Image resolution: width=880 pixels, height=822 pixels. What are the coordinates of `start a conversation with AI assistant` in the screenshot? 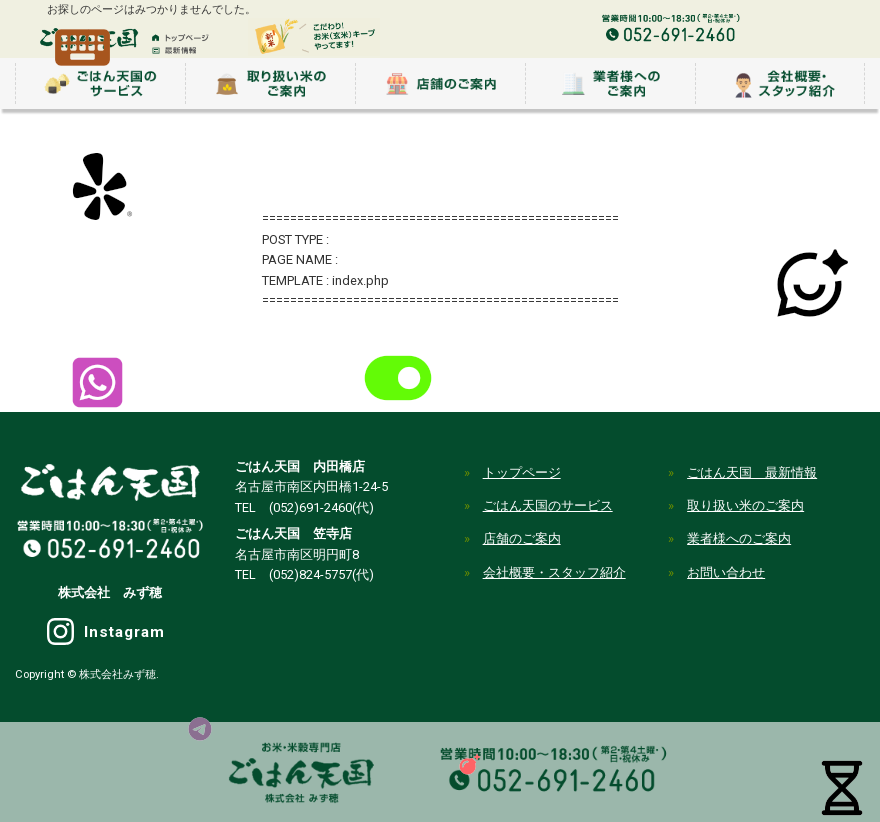 It's located at (809, 284).